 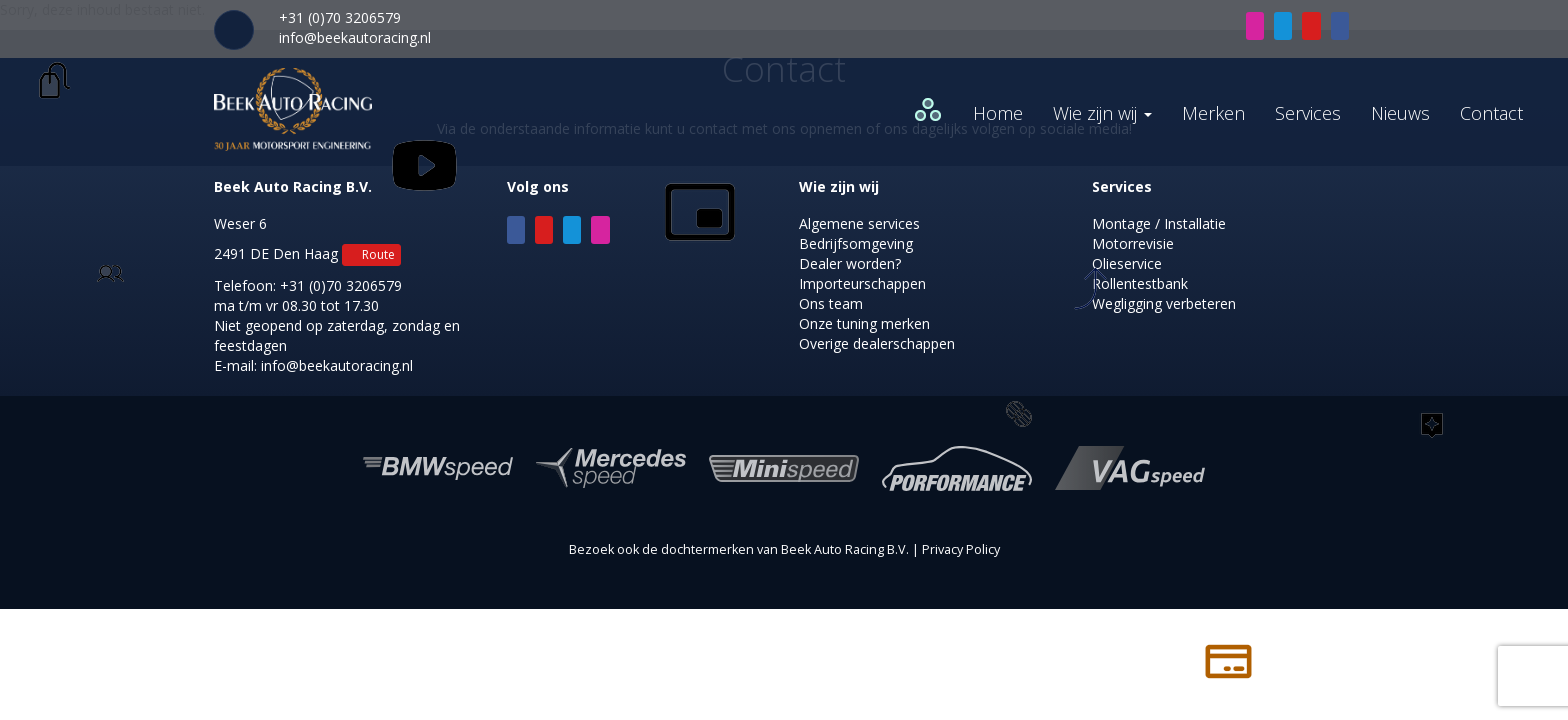 What do you see at coordinates (1019, 414) in the screenshot?
I see `merge or combine selected layers` at bounding box center [1019, 414].